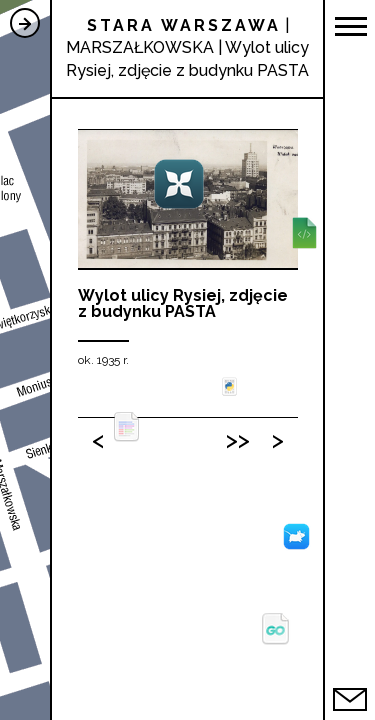  I want to click on open Ex Falso audio tag editor, so click(179, 184).